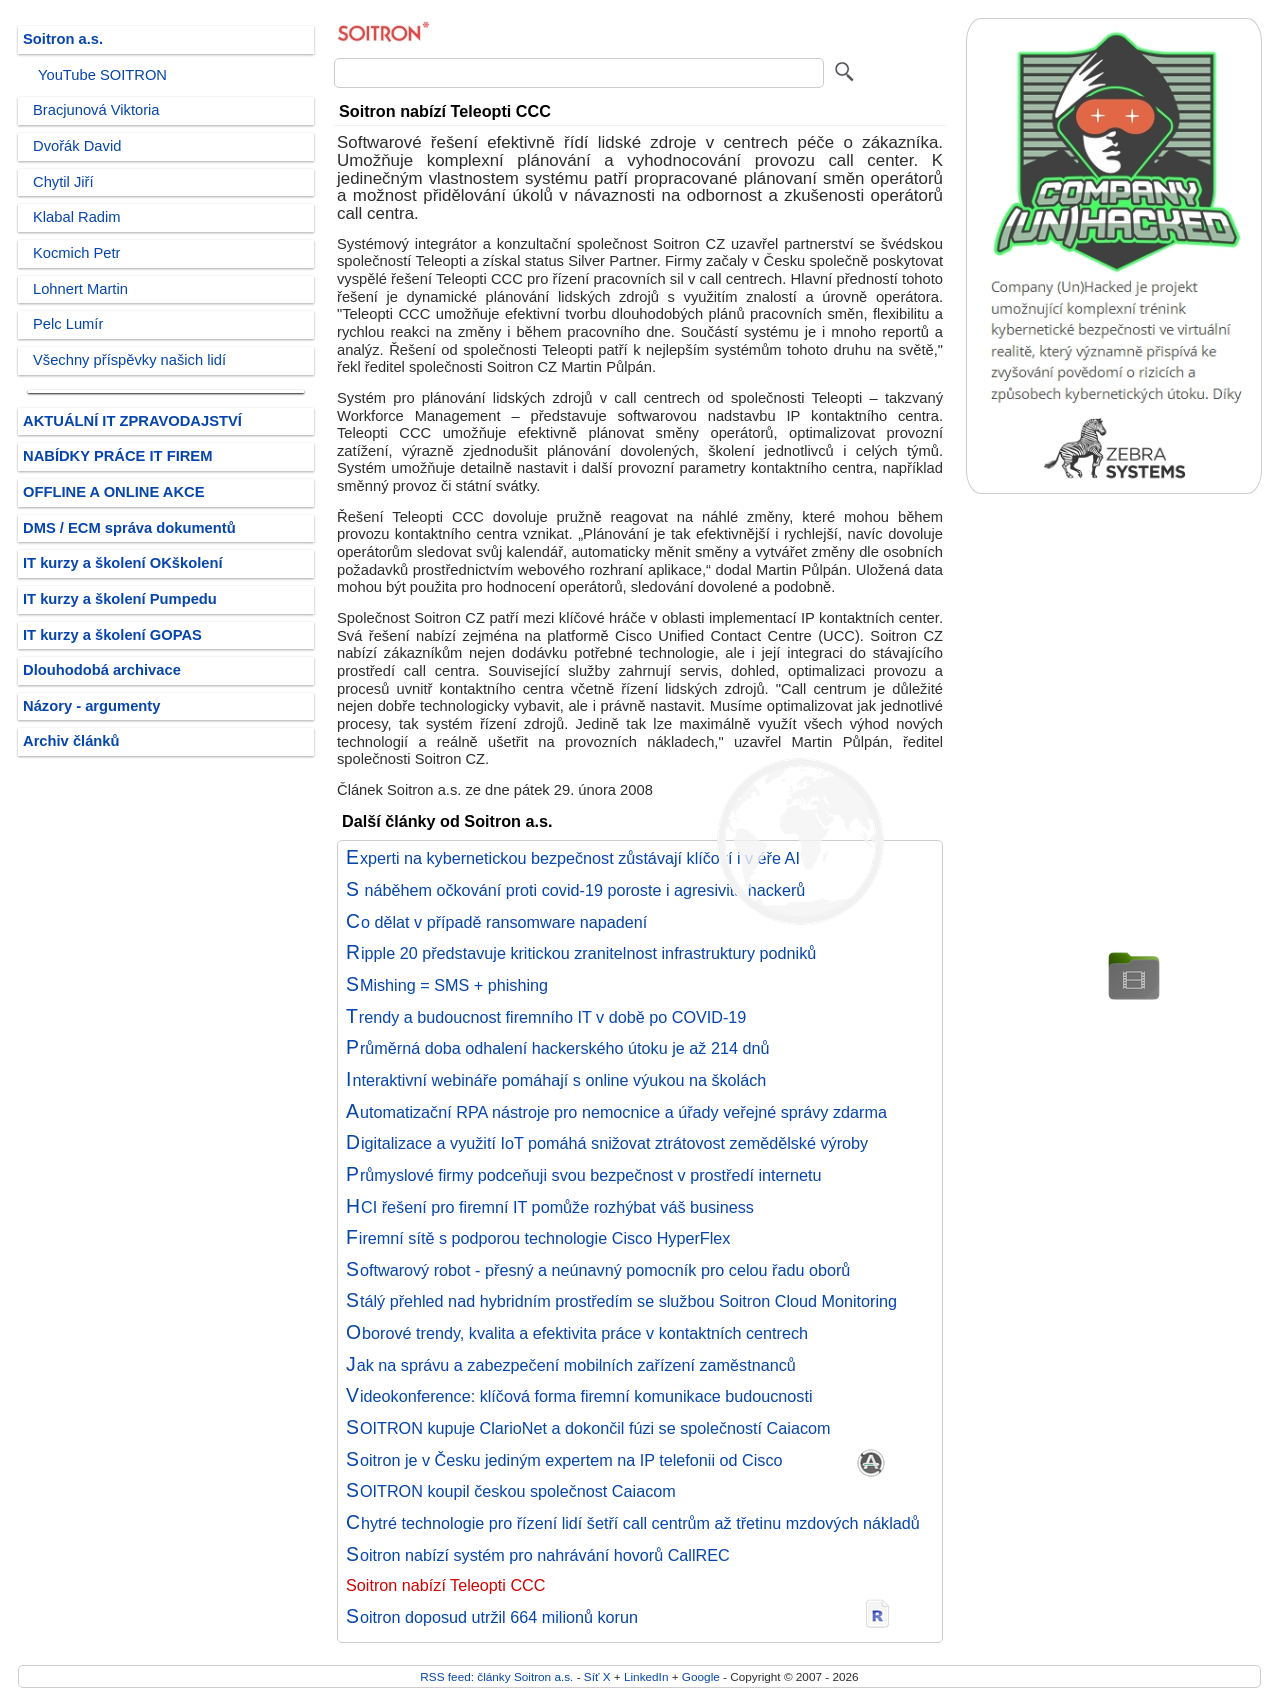 The width and height of the screenshot is (1280, 1696). Describe the element at coordinates (1134, 976) in the screenshot. I see `open your videos folder` at that location.